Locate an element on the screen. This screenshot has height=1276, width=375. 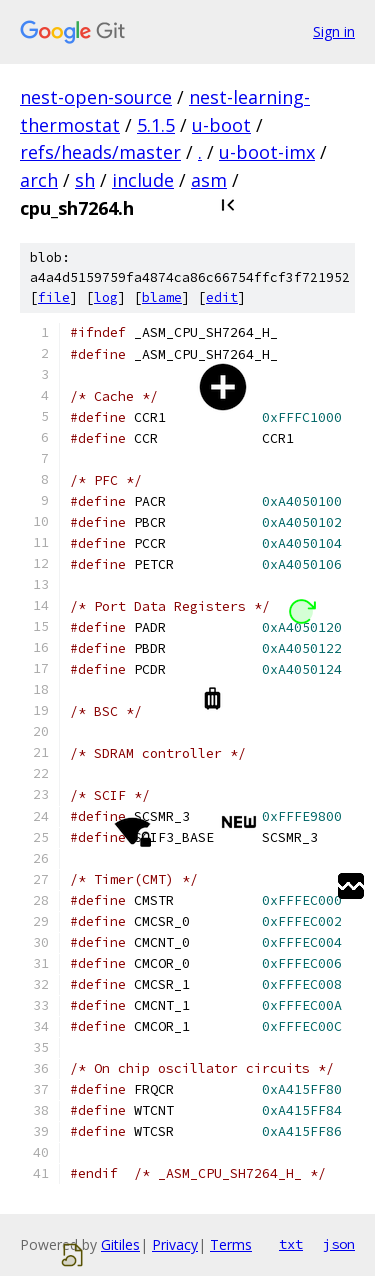
go to first page is located at coordinates (228, 205).